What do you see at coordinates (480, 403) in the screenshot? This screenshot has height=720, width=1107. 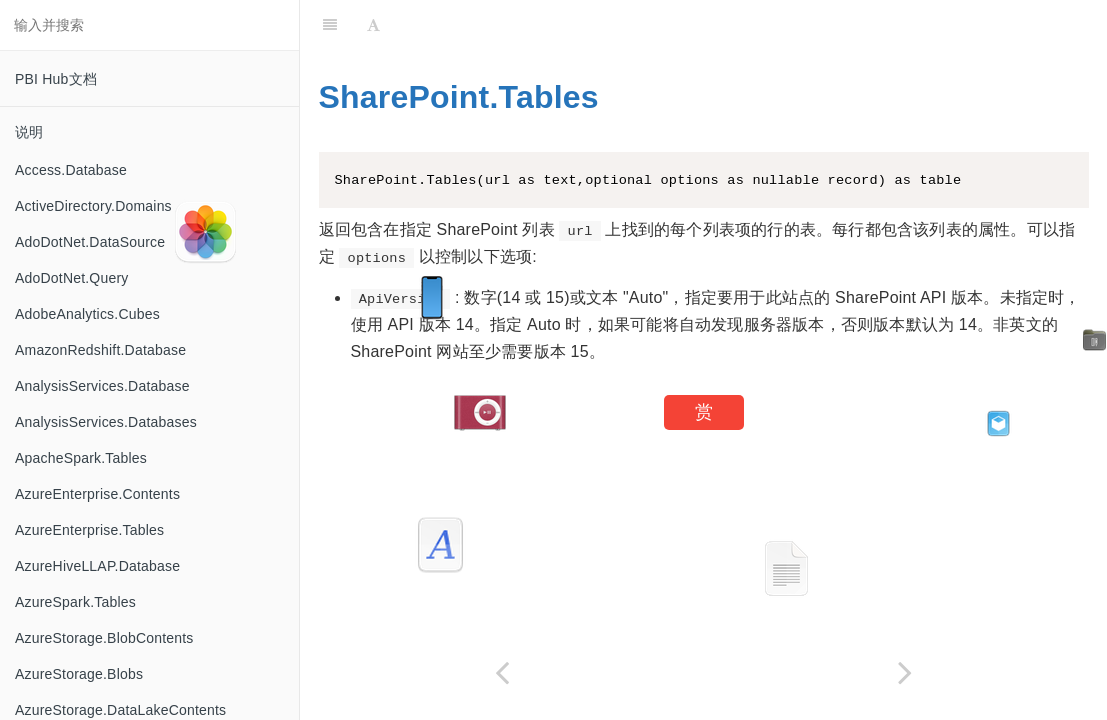 I see `indicates a connected iPod shuffle device` at bounding box center [480, 403].